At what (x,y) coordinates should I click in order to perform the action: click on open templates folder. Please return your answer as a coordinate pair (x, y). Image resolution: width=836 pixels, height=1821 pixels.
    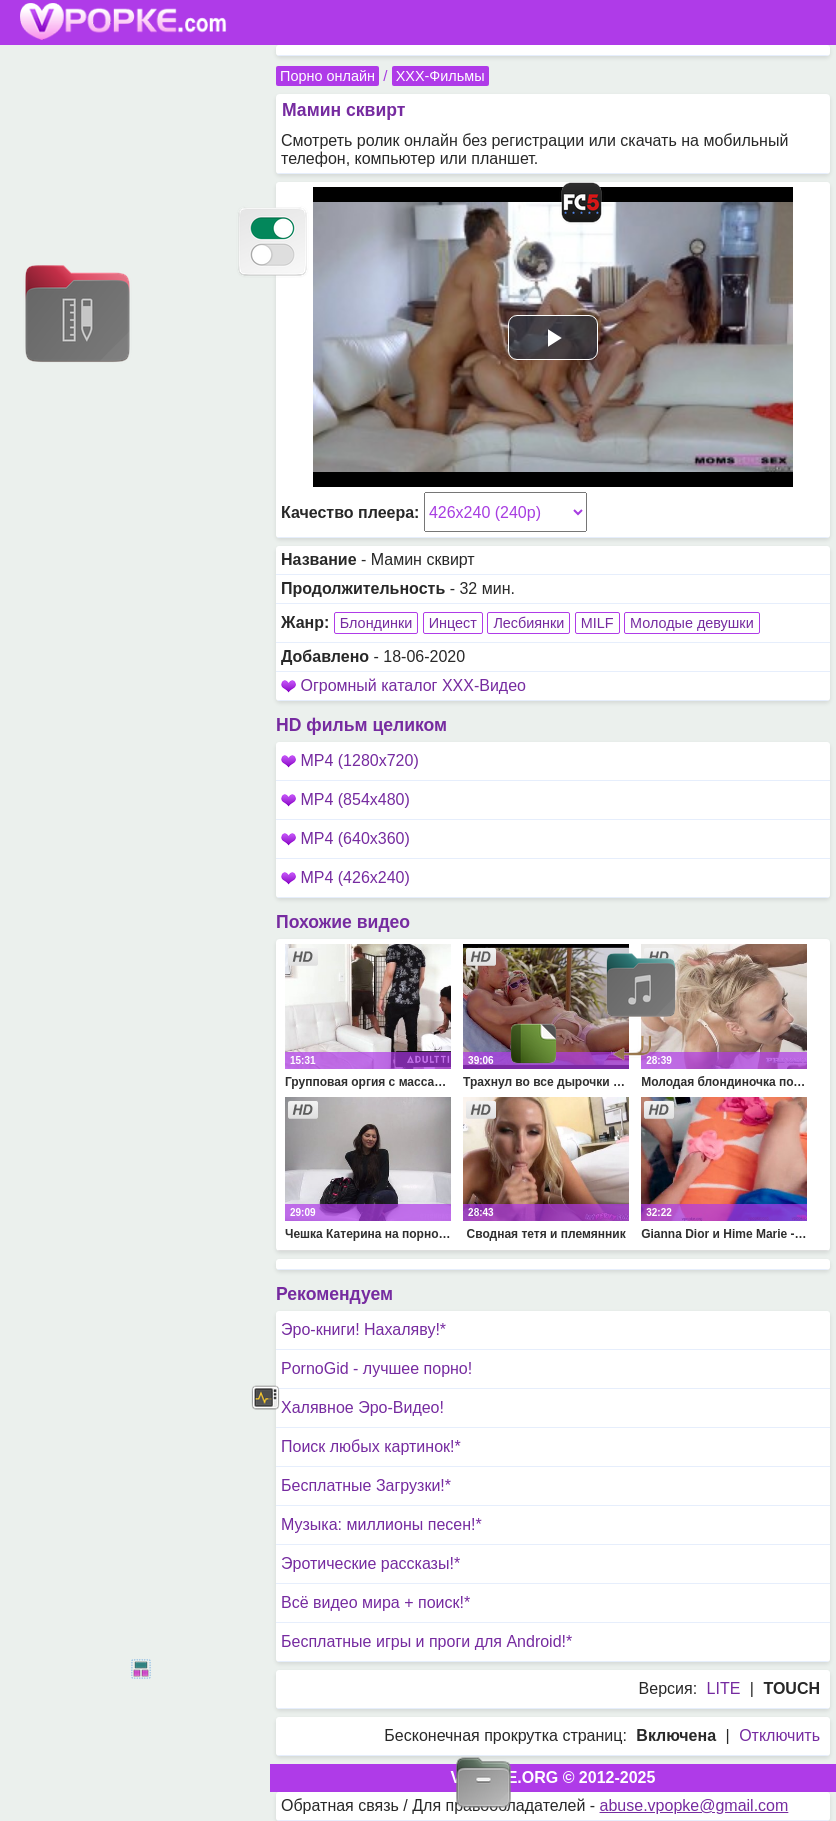
    Looking at the image, I should click on (77, 313).